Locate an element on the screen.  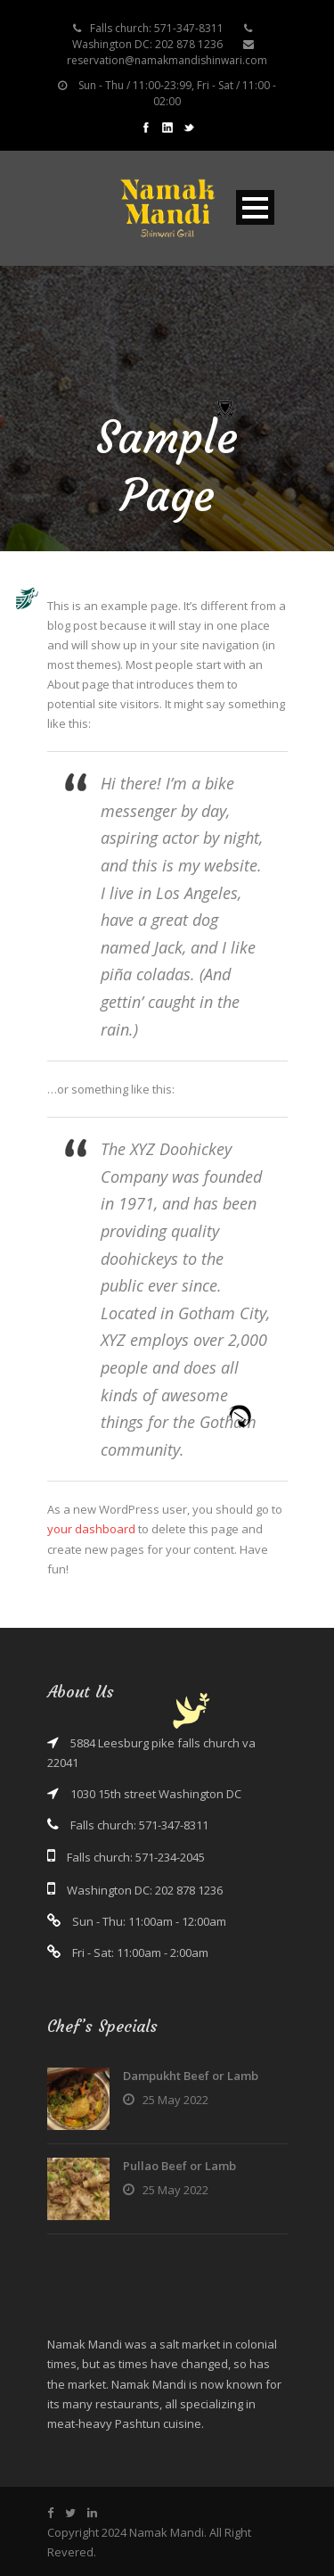
activate power shield or energy protection is located at coordinates (224, 409).